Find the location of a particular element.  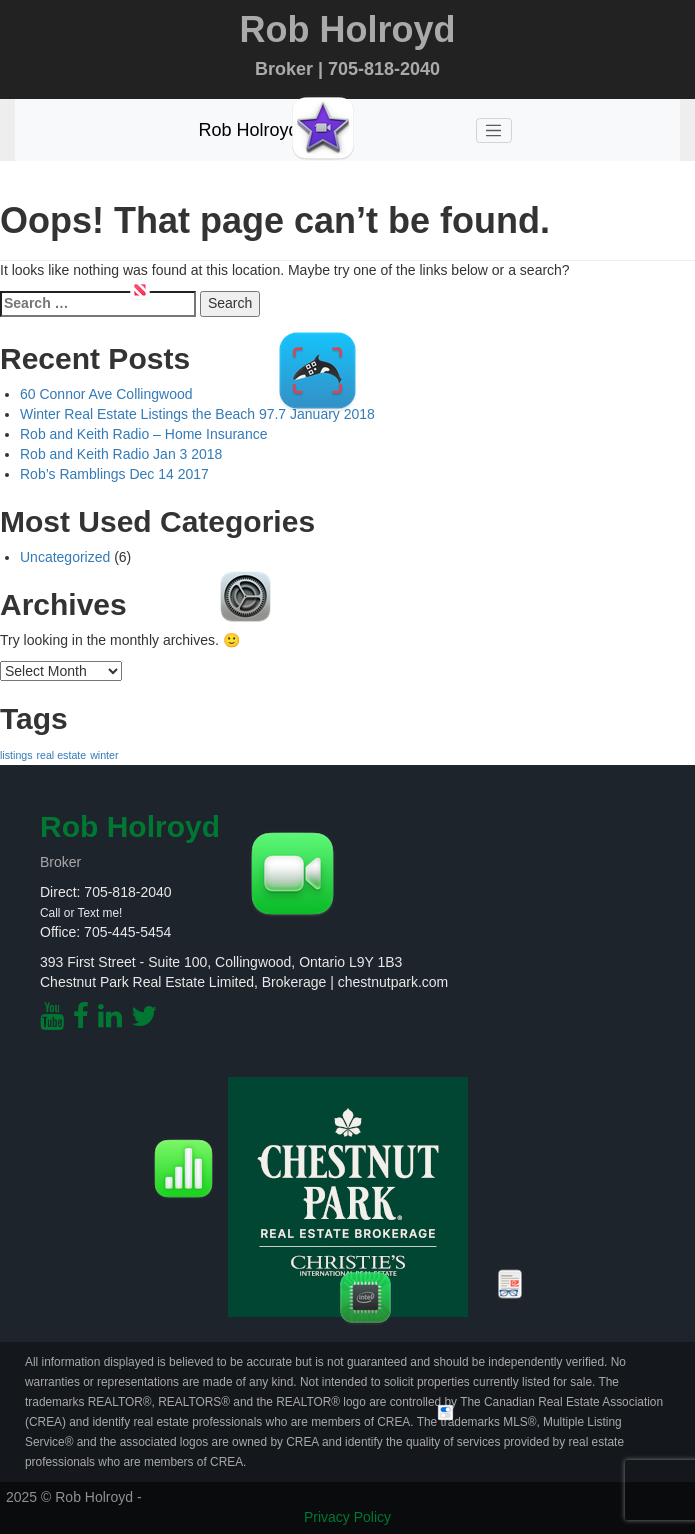

open hardware information utility is located at coordinates (365, 1297).